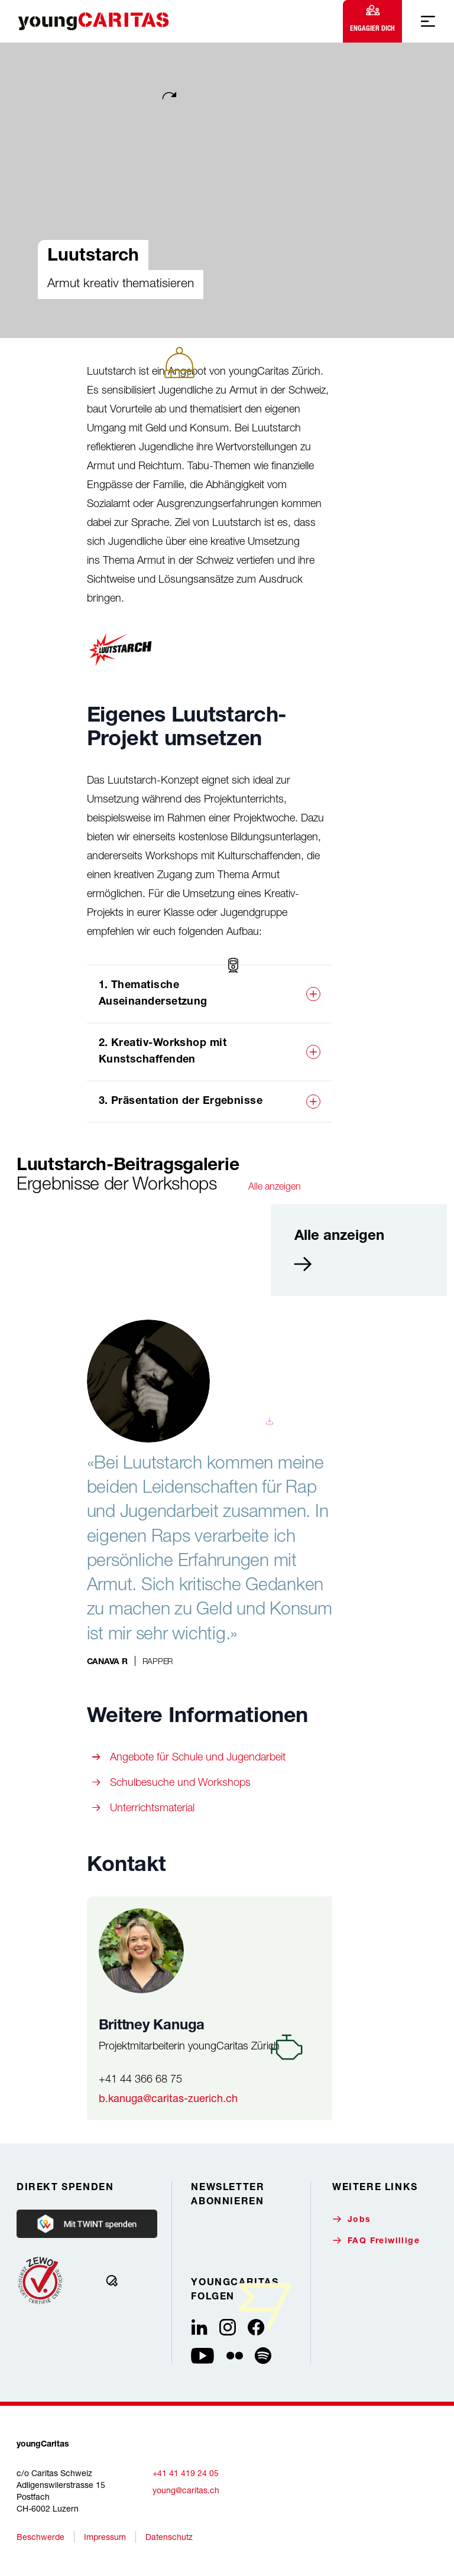 Image resolution: width=454 pixels, height=2576 pixels. What do you see at coordinates (233, 965) in the screenshot?
I see `view train schedules or routes` at bounding box center [233, 965].